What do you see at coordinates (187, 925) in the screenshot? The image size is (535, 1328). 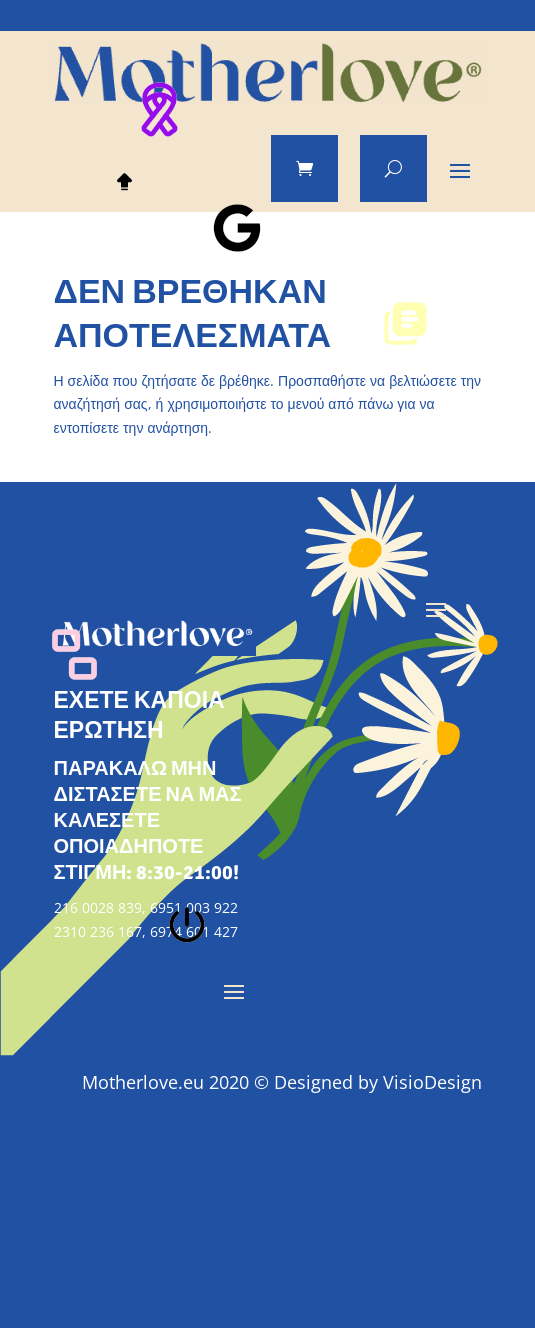 I see `turn device on or off` at bounding box center [187, 925].